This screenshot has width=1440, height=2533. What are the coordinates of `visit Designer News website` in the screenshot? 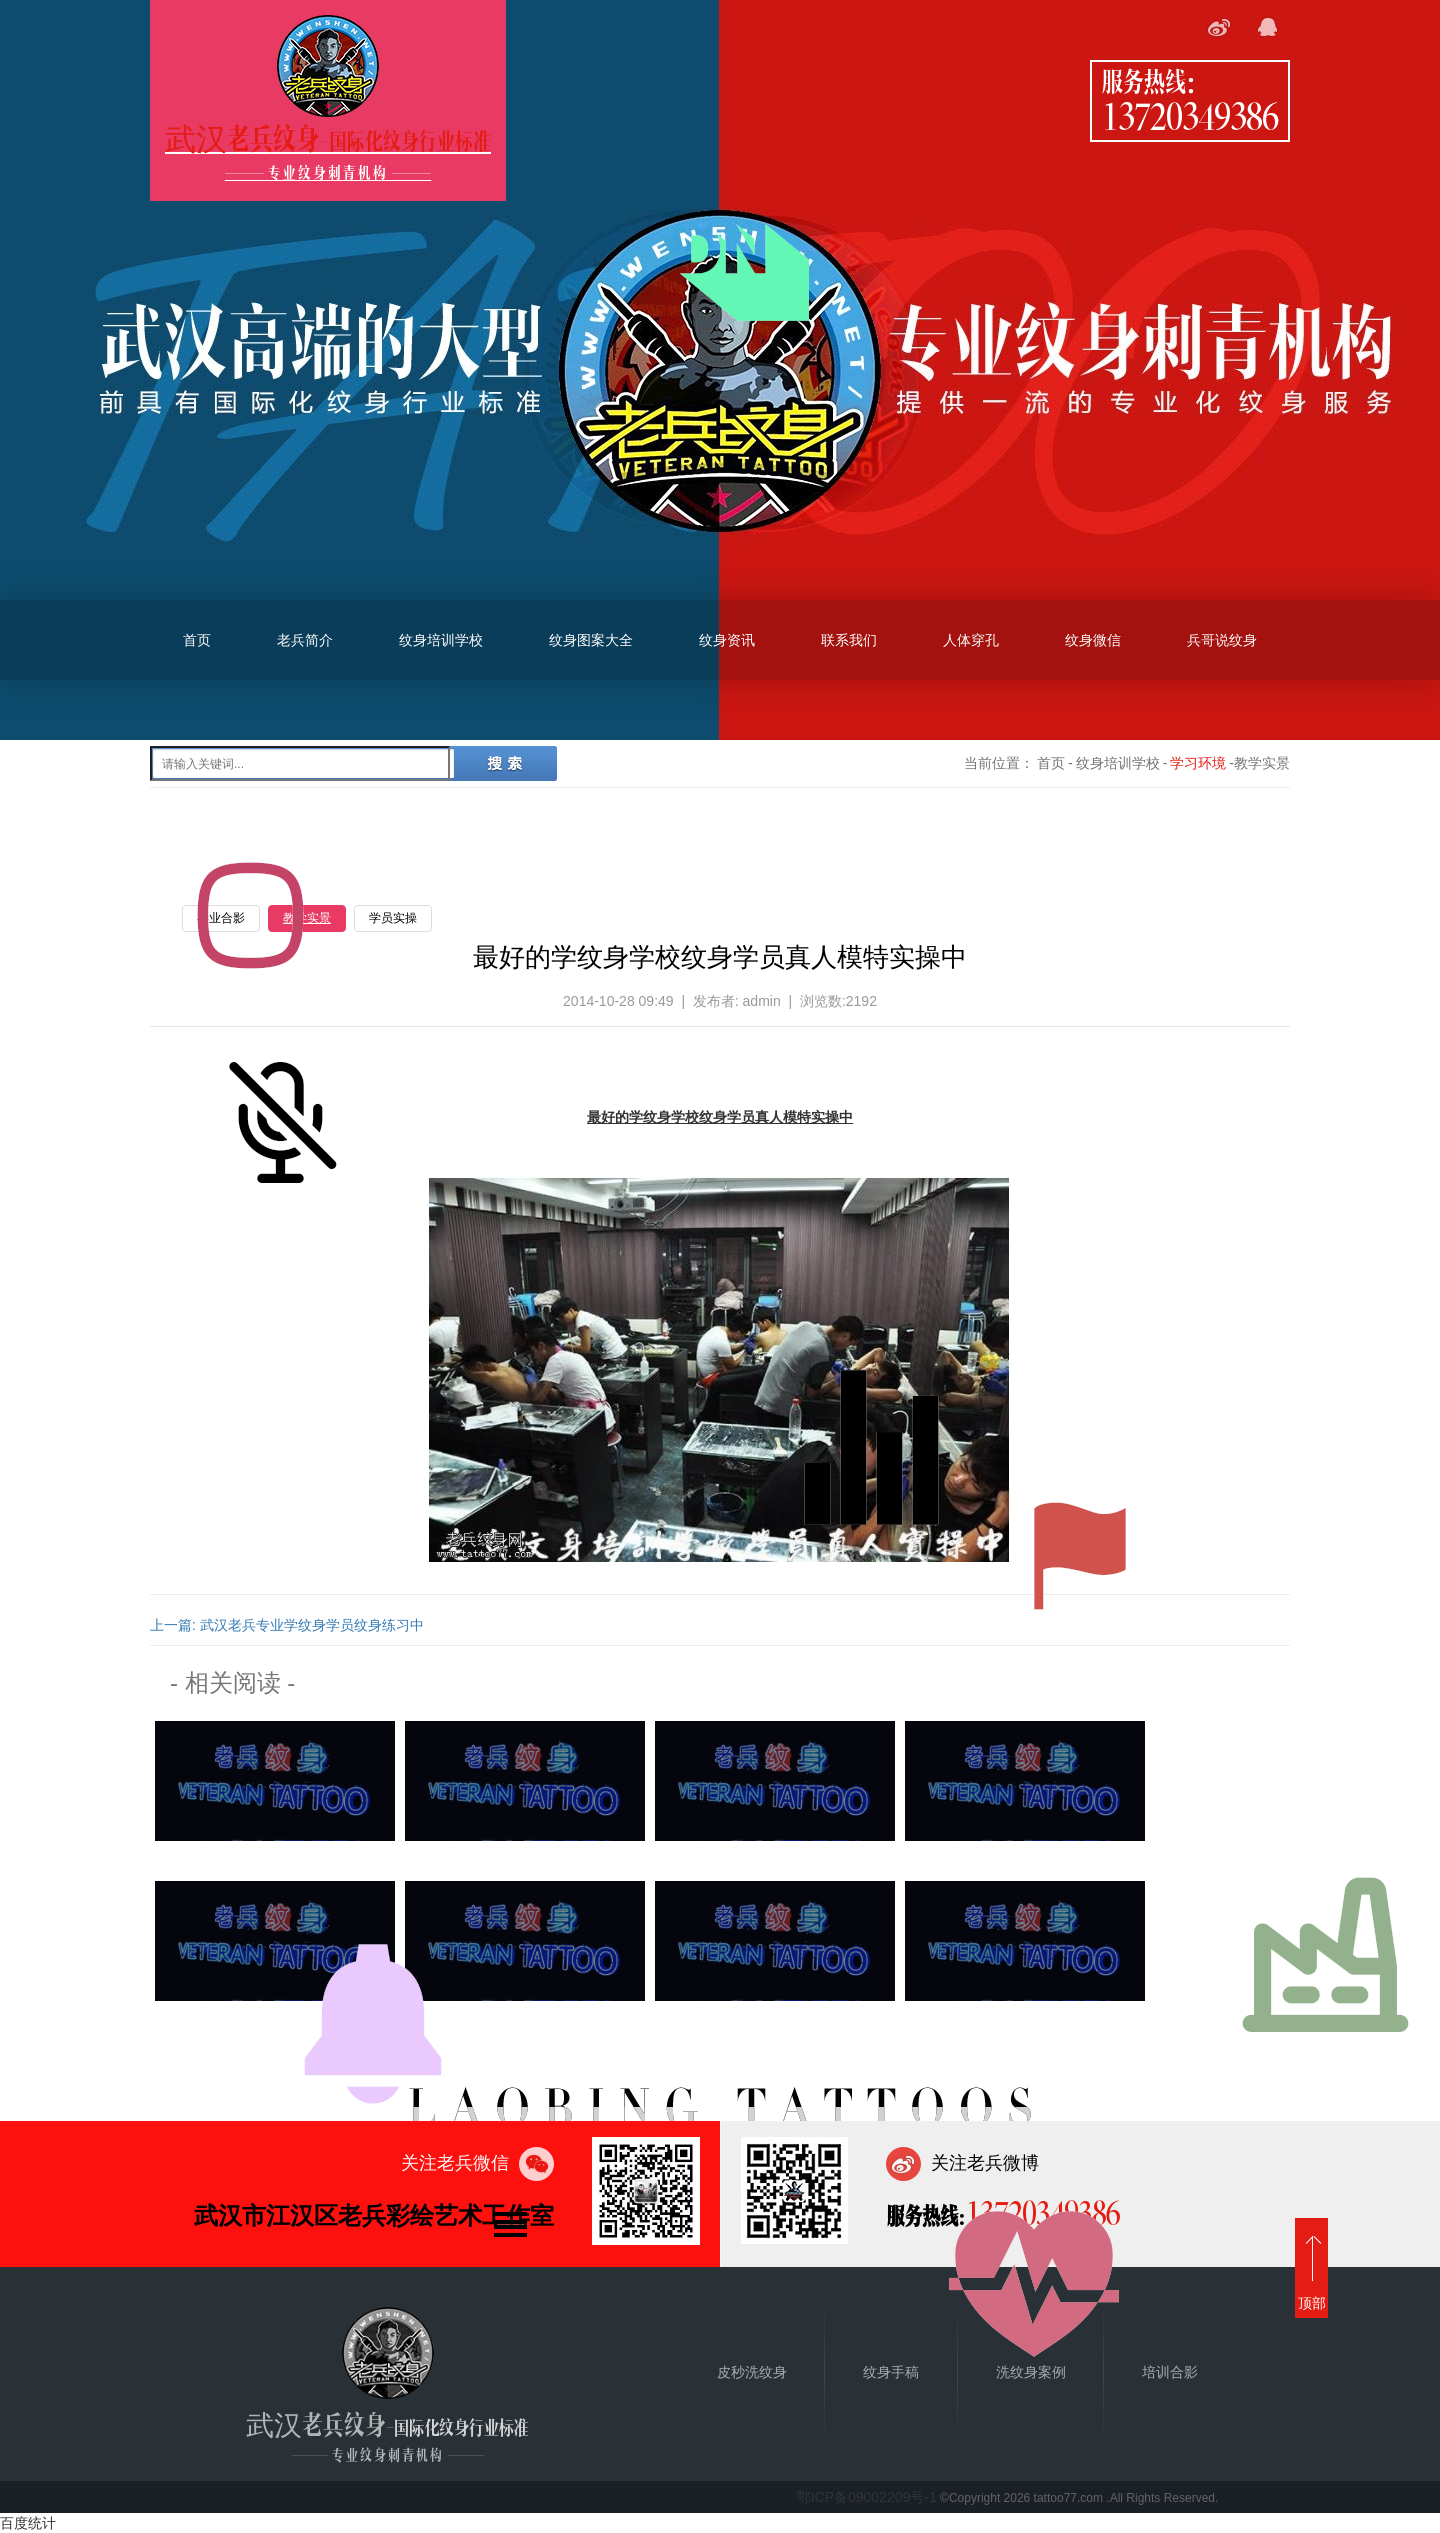 It's located at (744, 272).